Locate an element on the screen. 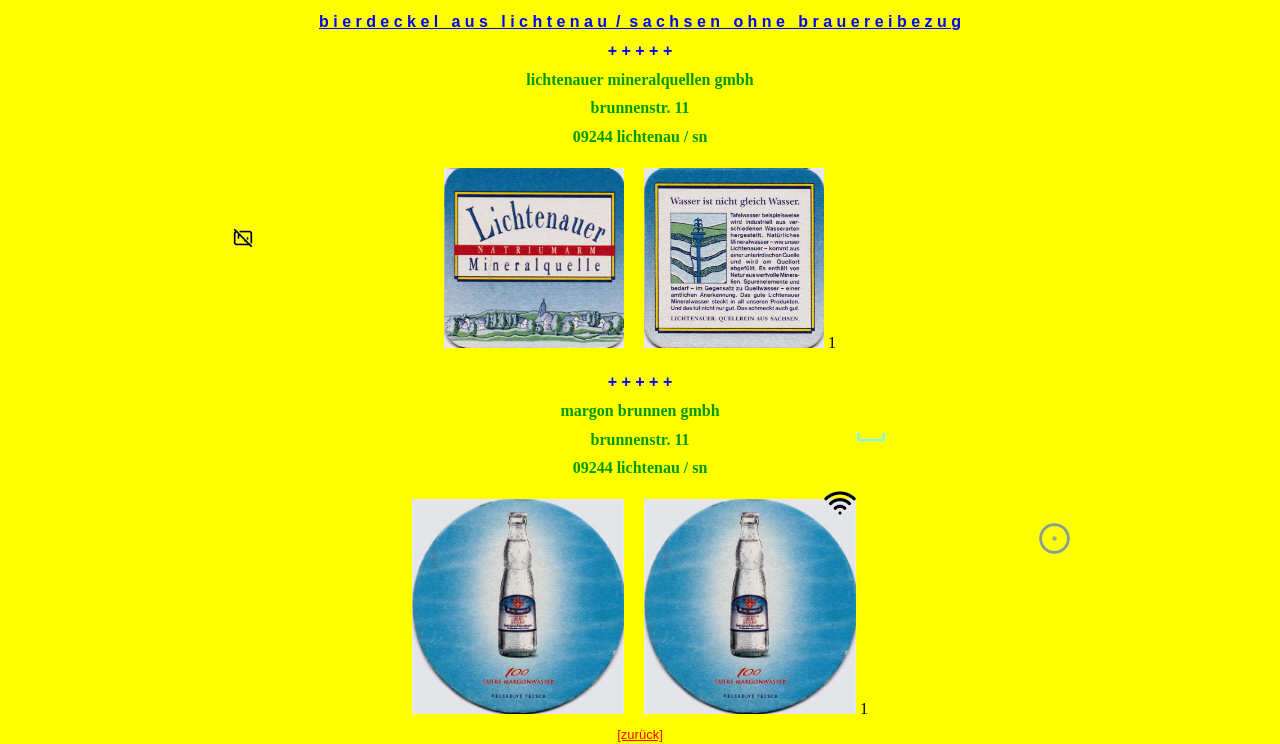  disable aspect ratio lock is located at coordinates (243, 238).